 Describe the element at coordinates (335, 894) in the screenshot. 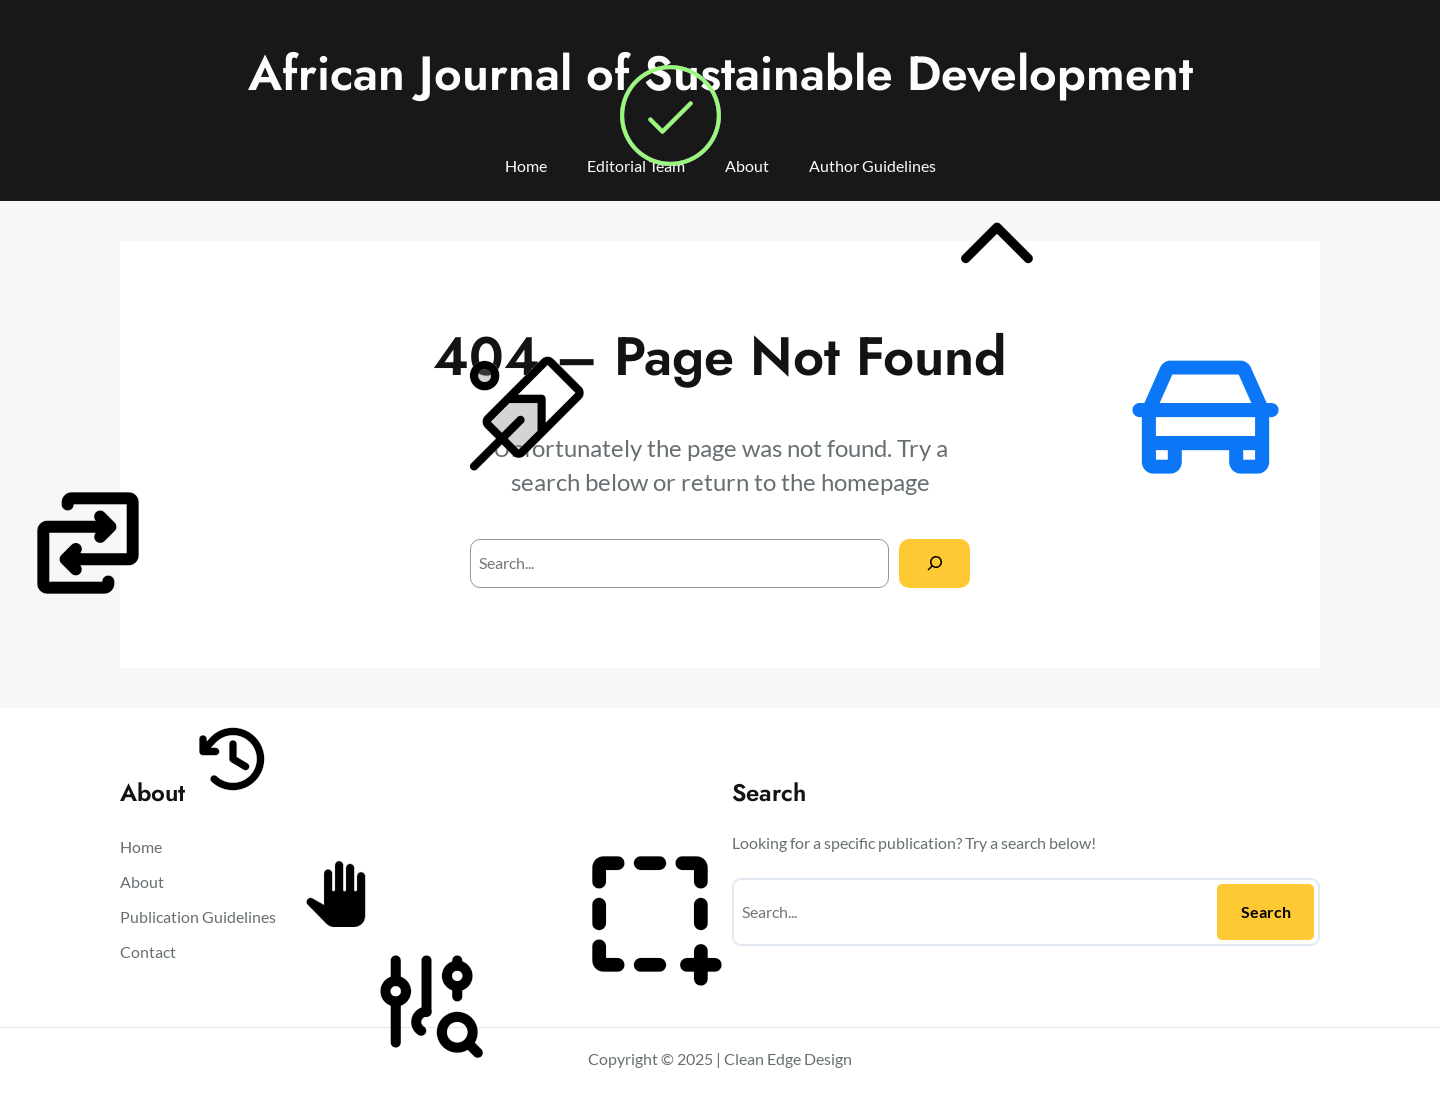

I see `stop or pause an action` at that location.